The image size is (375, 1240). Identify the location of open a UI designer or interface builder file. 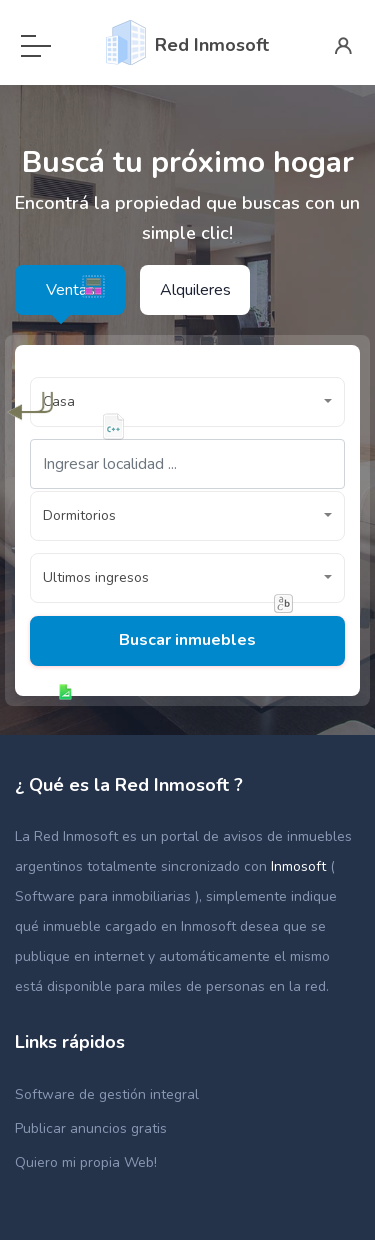
(84, 692).